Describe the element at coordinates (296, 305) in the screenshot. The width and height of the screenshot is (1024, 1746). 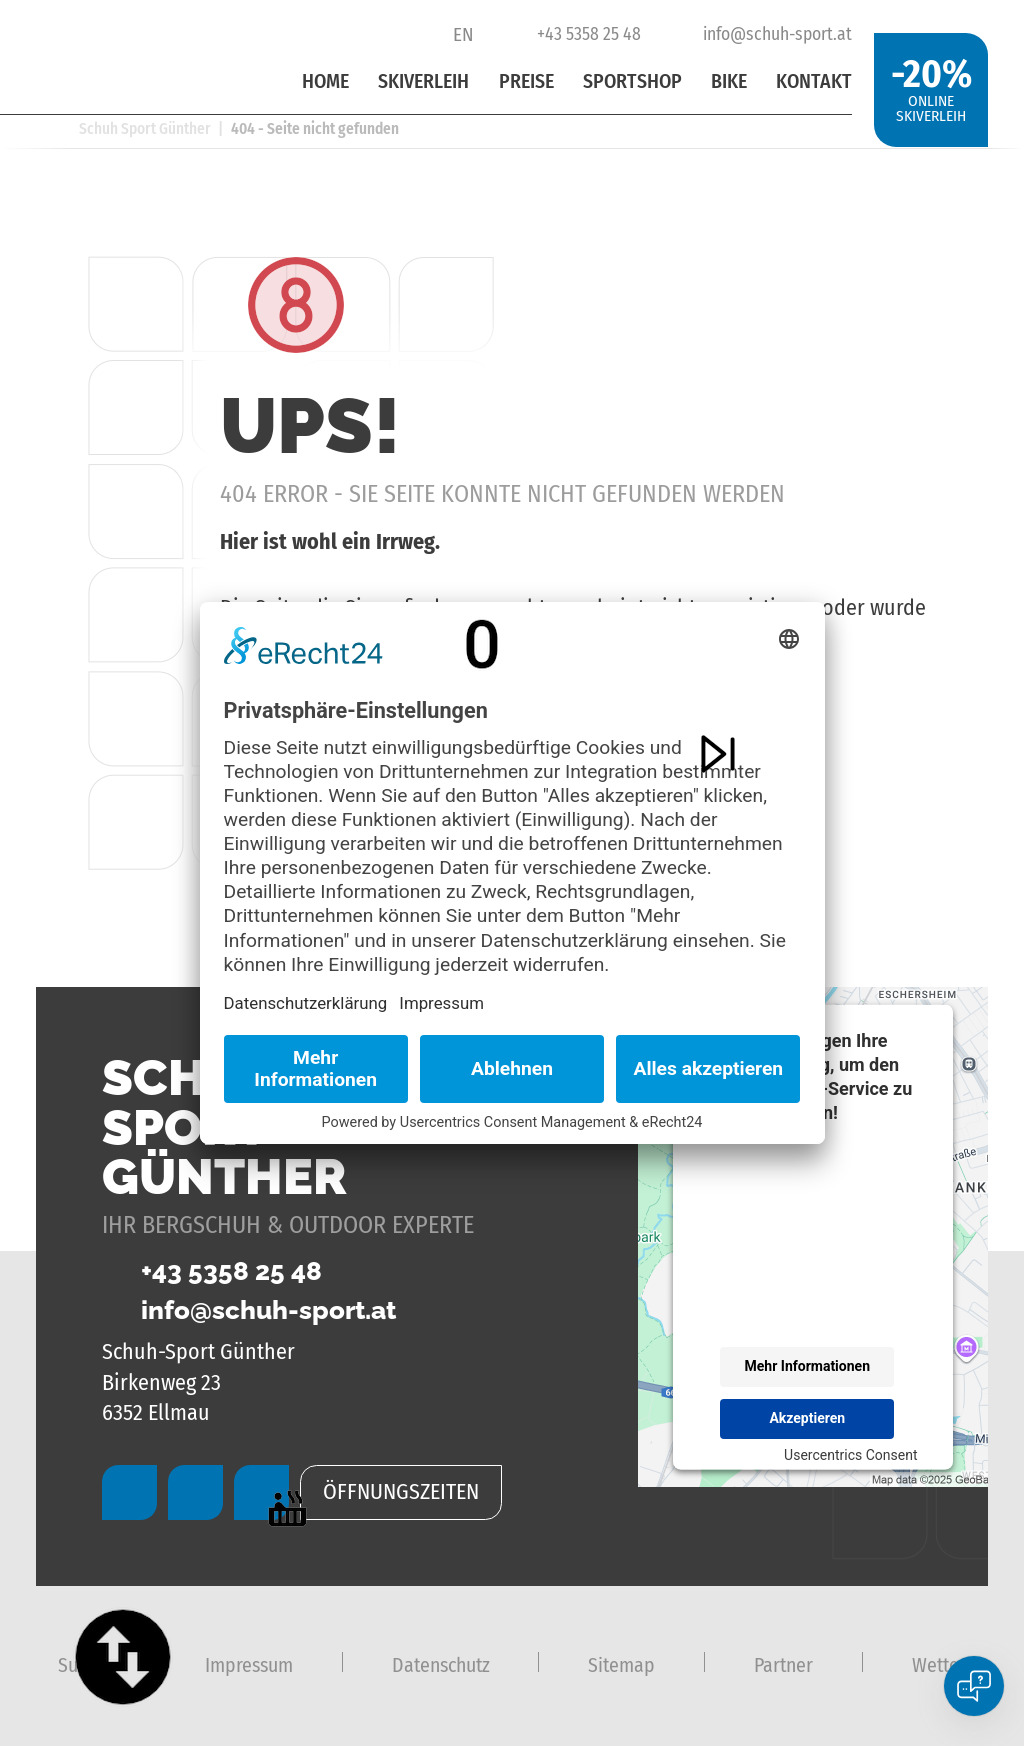
I see `indicates item number eight in a list or sequence` at that location.